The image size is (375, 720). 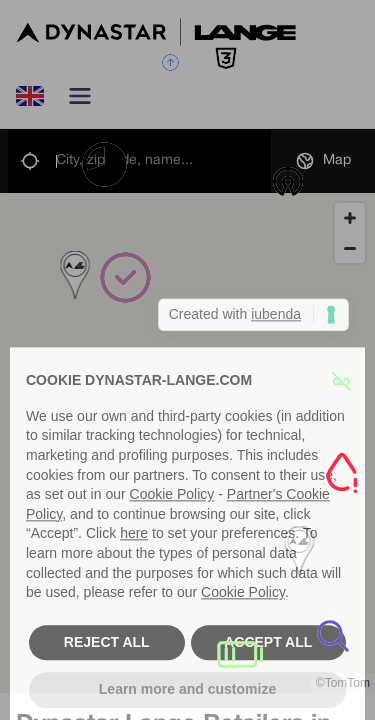 What do you see at coordinates (341, 381) in the screenshot?
I see `voicemail disabled or unavailable` at bounding box center [341, 381].